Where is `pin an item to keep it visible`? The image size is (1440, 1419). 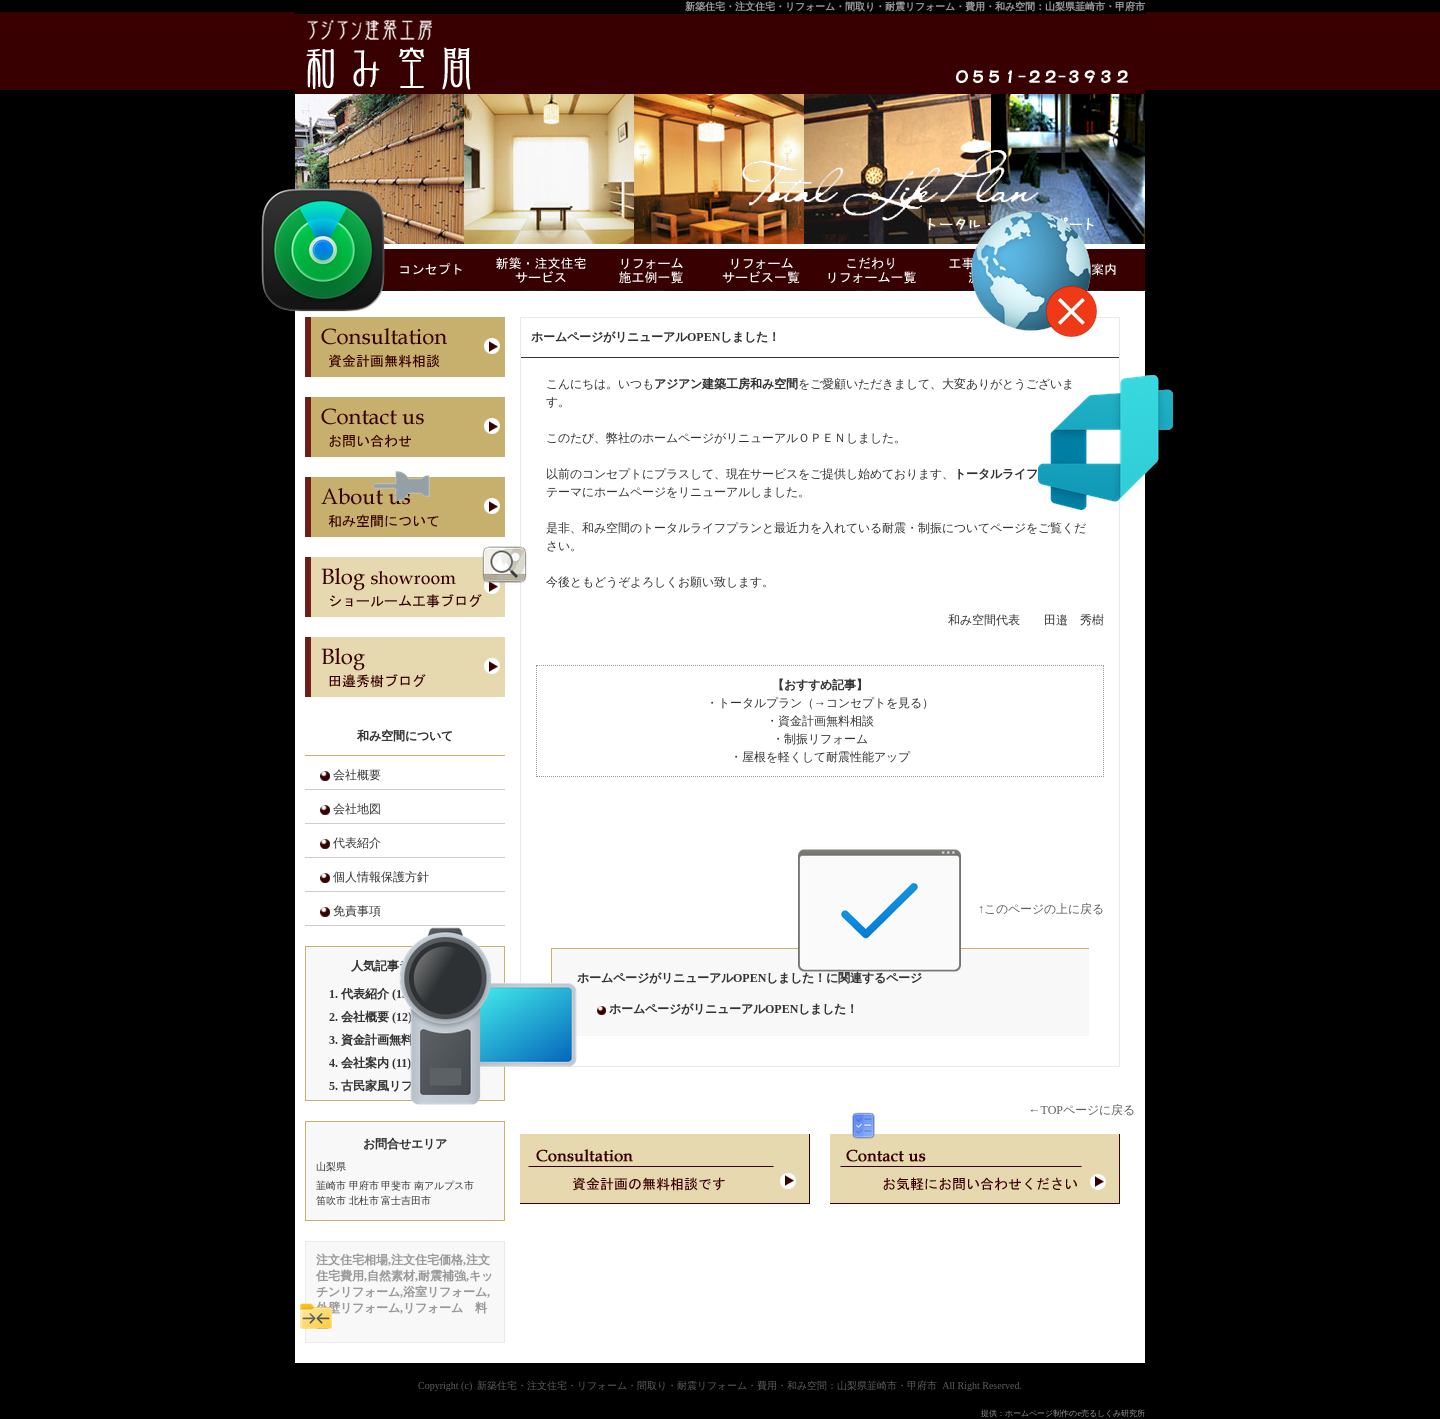
pin an item to keep it visible is located at coordinates (400, 488).